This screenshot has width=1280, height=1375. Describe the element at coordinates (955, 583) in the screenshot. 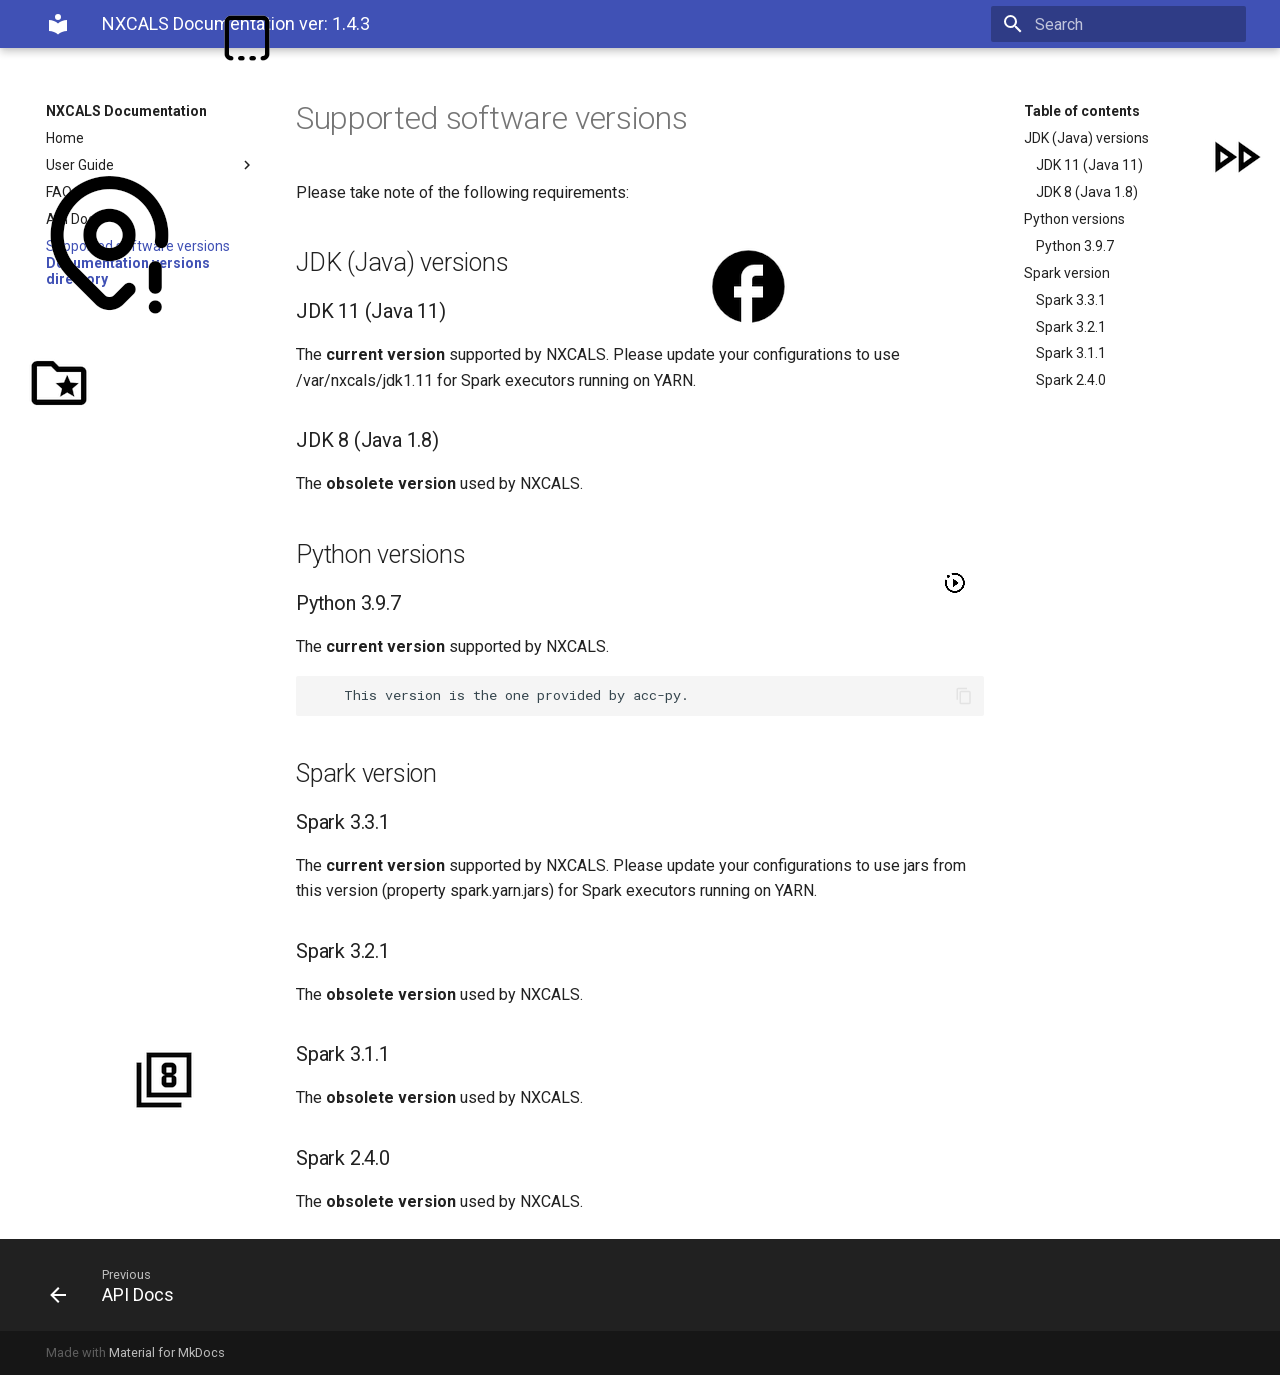

I see `motion photos feature is enabled` at that location.